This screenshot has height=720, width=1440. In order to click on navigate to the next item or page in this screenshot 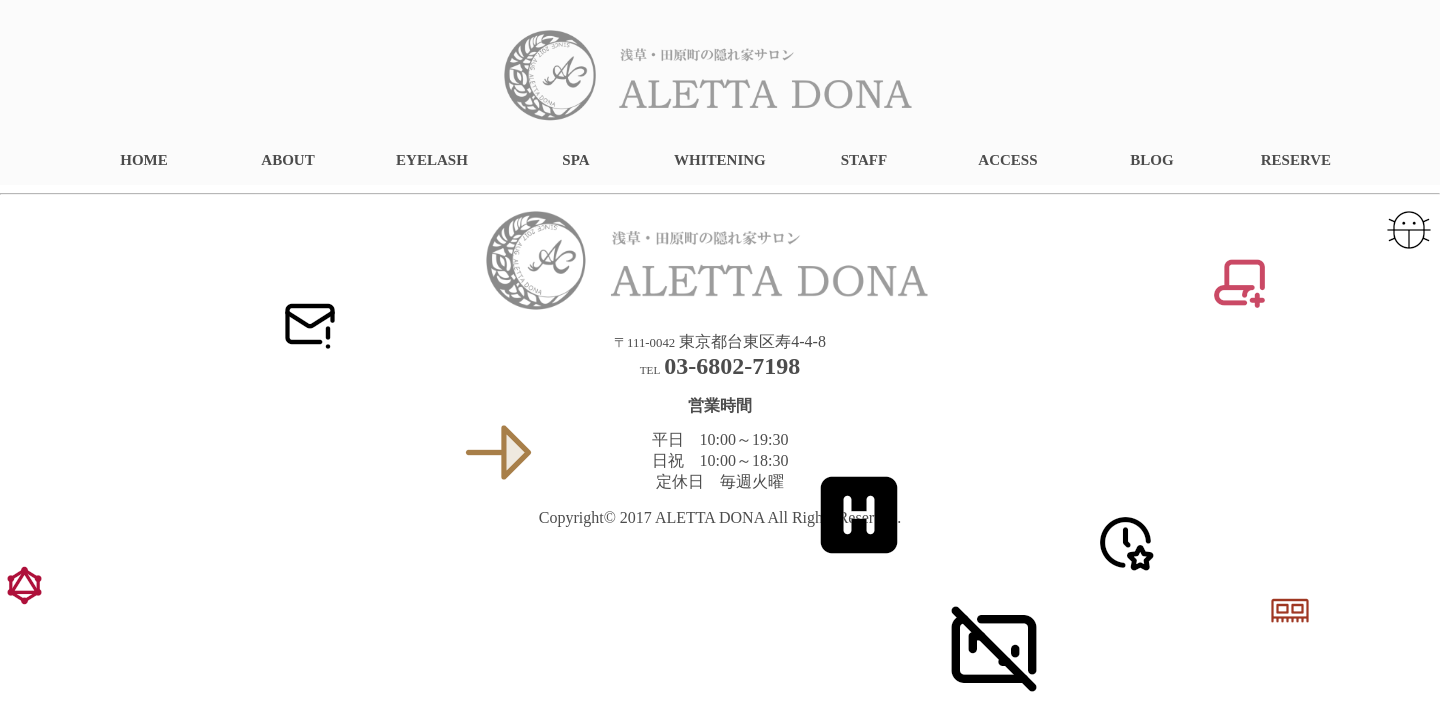, I will do `click(498, 452)`.